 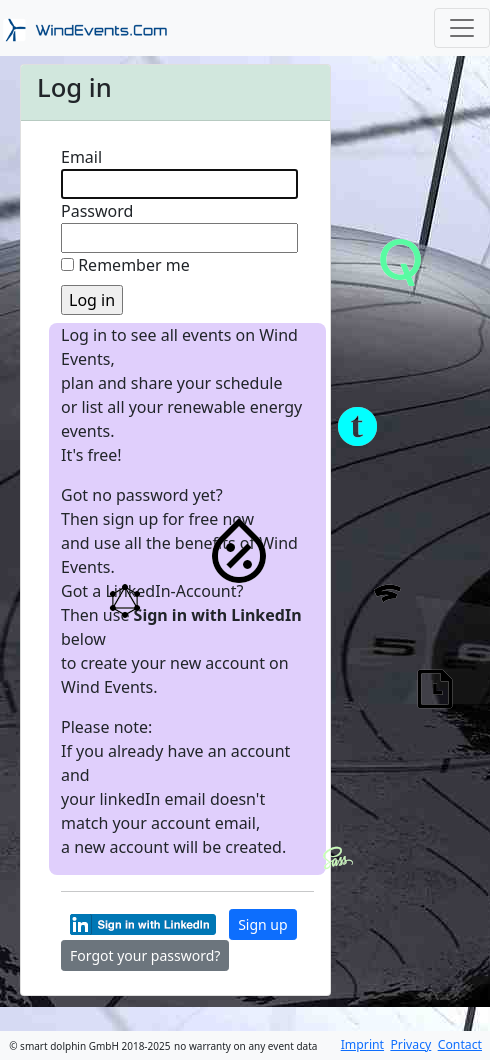 What do you see at coordinates (338, 858) in the screenshot?
I see `Sass CSS preprocessor logo` at bounding box center [338, 858].